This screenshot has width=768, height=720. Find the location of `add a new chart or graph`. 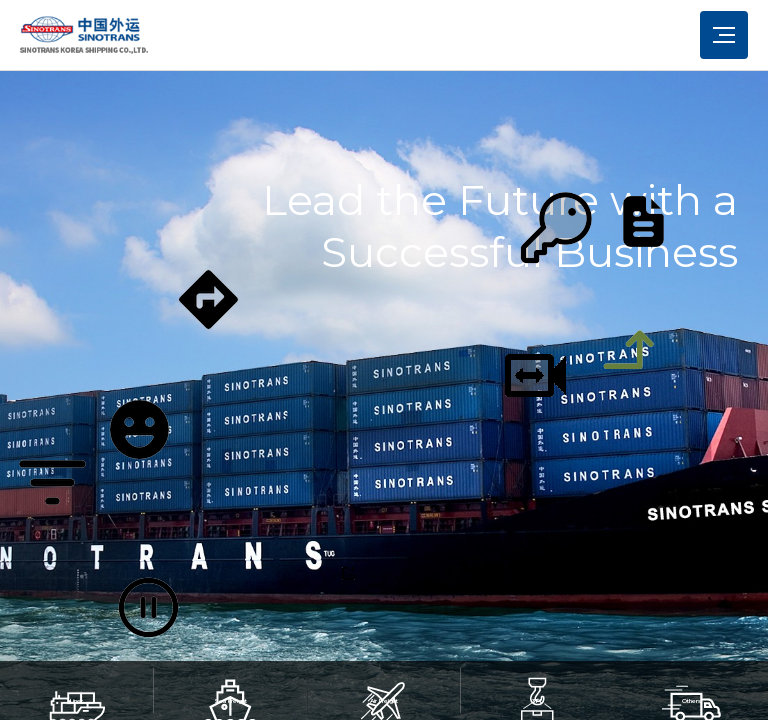

add a new chart or graph is located at coordinates (348, 573).